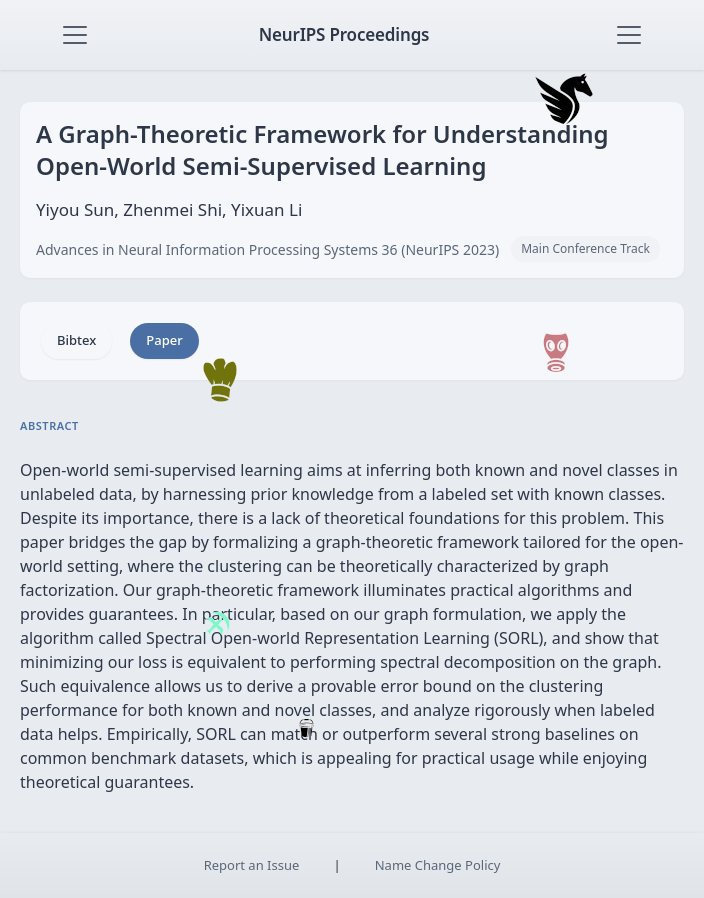 The image size is (704, 898). I want to click on falcon moon game icon or badge, so click(217, 623).